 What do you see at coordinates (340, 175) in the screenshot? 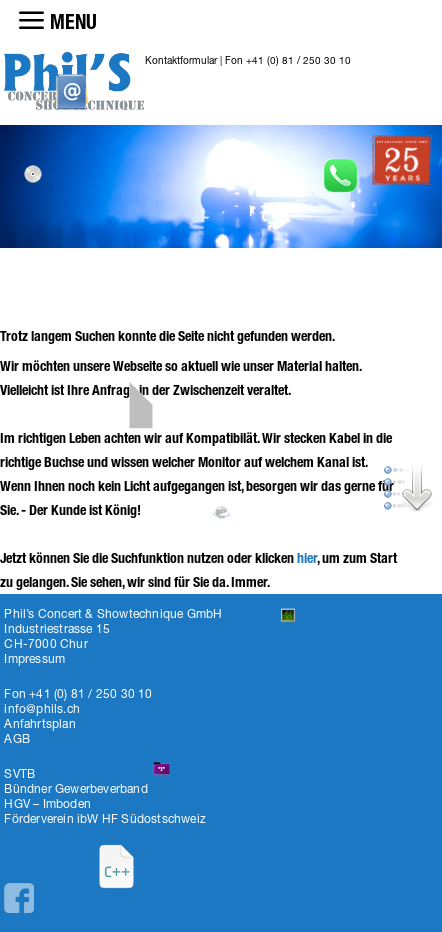
I see `open the phone app to make a call` at bounding box center [340, 175].